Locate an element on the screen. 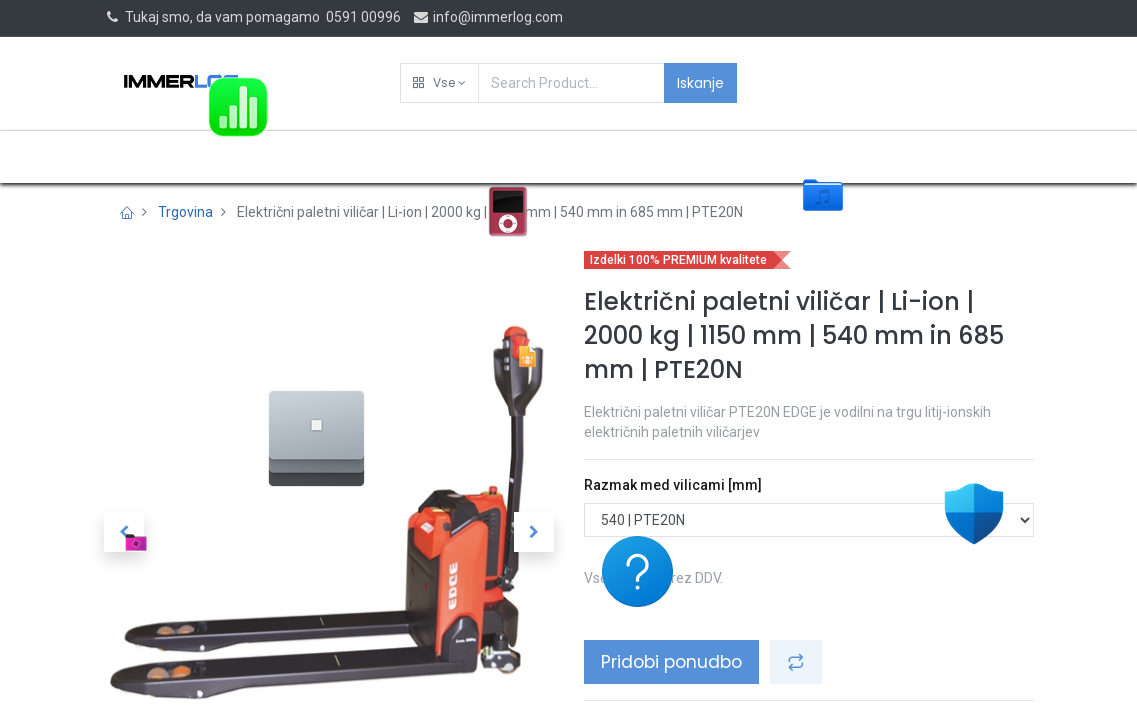 The image size is (1137, 720). open Adobe Premiere Elements project folder is located at coordinates (136, 543).